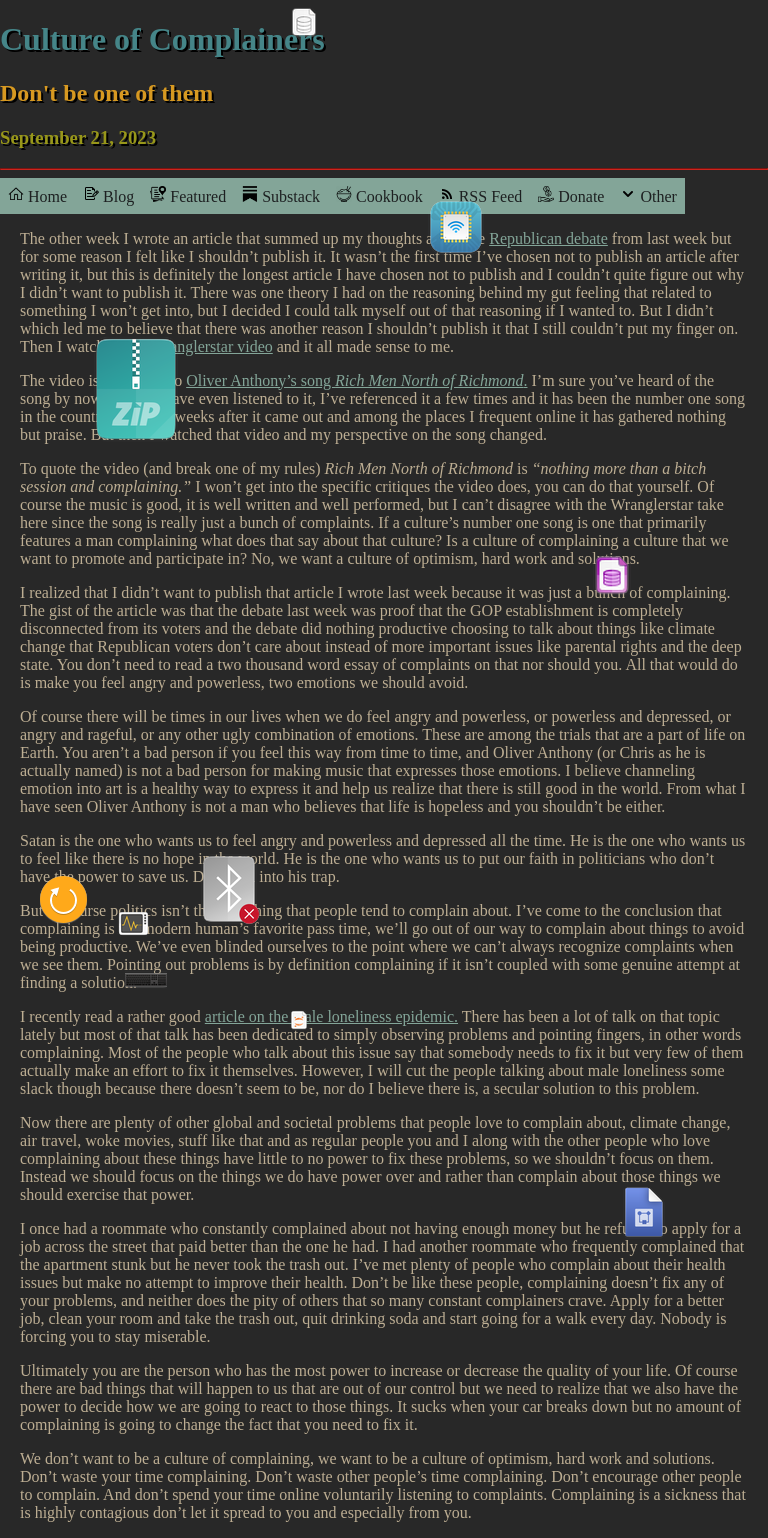  What do you see at coordinates (136, 389) in the screenshot?
I see `open or extract a compressed zip file` at bounding box center [136, 389].